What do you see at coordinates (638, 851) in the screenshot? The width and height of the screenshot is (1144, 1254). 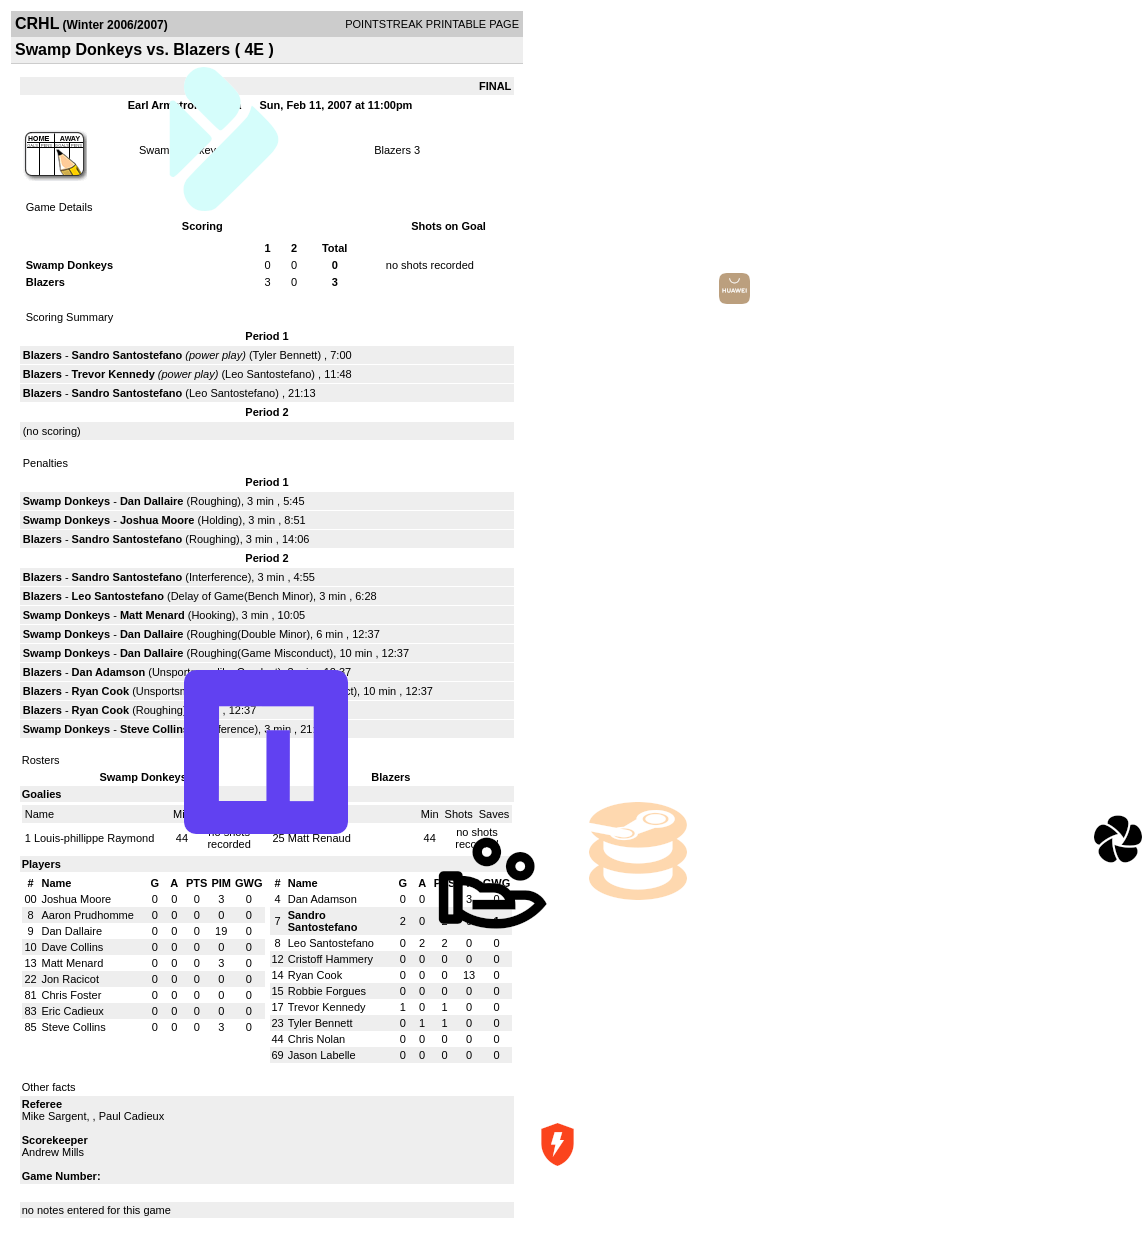 I see `visit steamdb website for steam game statistics` at bounding box center [638, 851].